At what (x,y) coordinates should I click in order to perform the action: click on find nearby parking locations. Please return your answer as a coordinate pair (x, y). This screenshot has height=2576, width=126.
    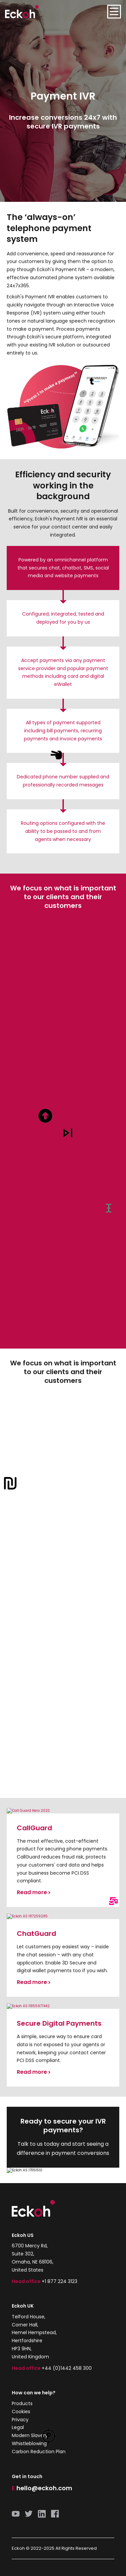
    Looking at the image, I should click on (49, 2436).